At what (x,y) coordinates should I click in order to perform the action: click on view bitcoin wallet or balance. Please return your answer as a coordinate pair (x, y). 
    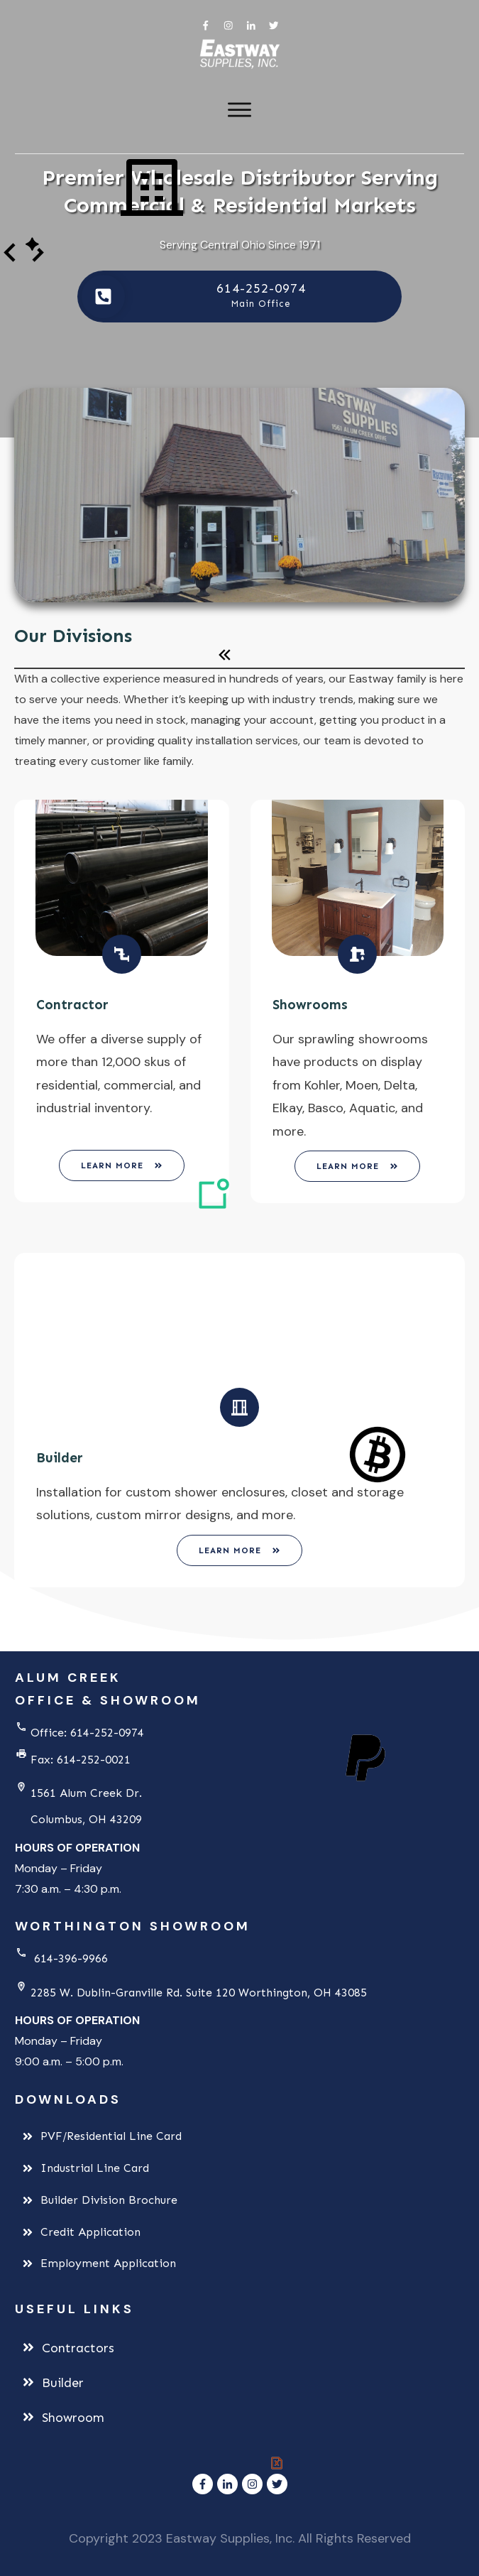
    Looking at the image, I should click on (378, 1455).